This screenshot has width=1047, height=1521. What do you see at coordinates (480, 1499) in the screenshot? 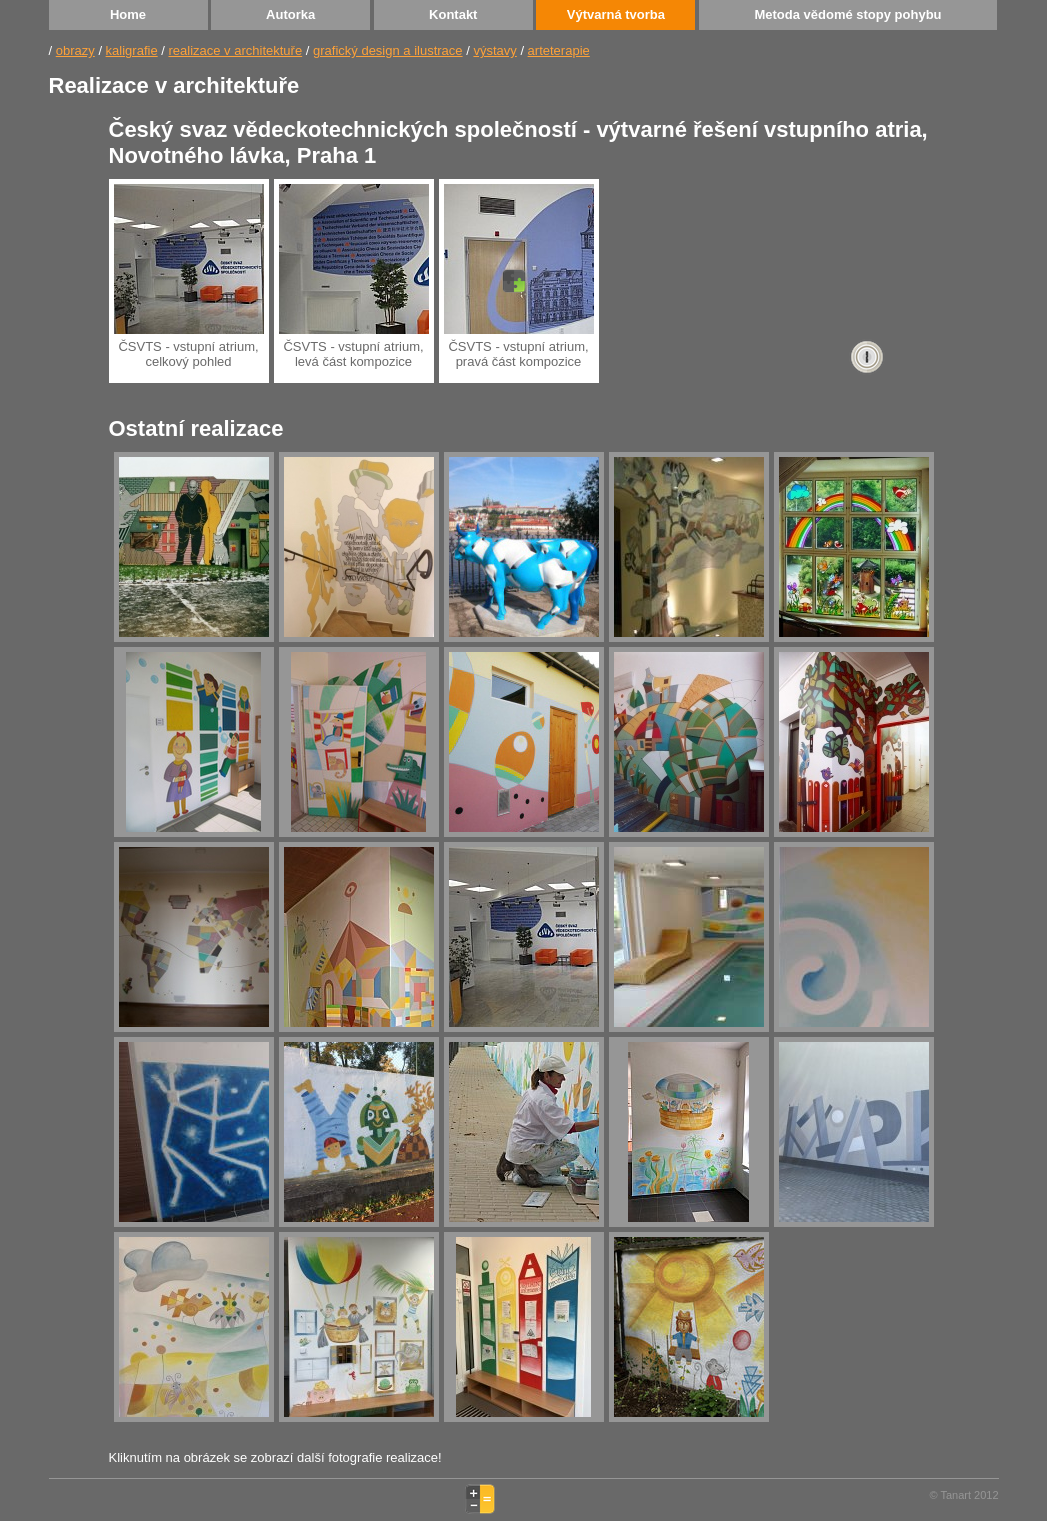
I see `open the calculator app` at bounding box center [480, 1499].